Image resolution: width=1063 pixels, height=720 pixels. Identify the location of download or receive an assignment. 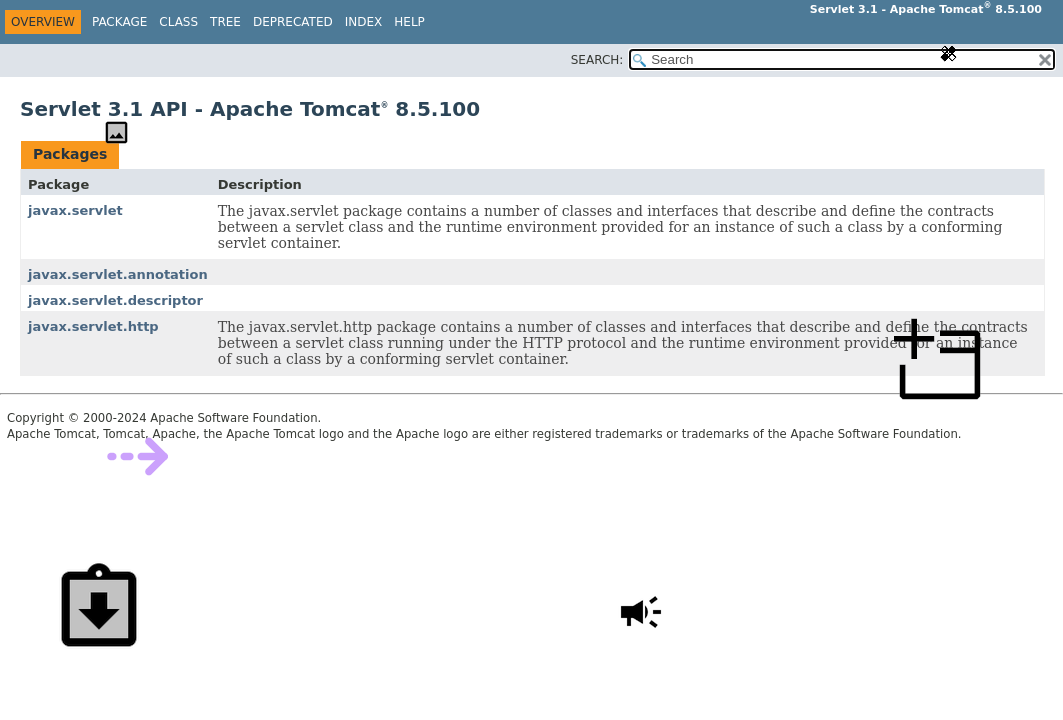
(99, 609).